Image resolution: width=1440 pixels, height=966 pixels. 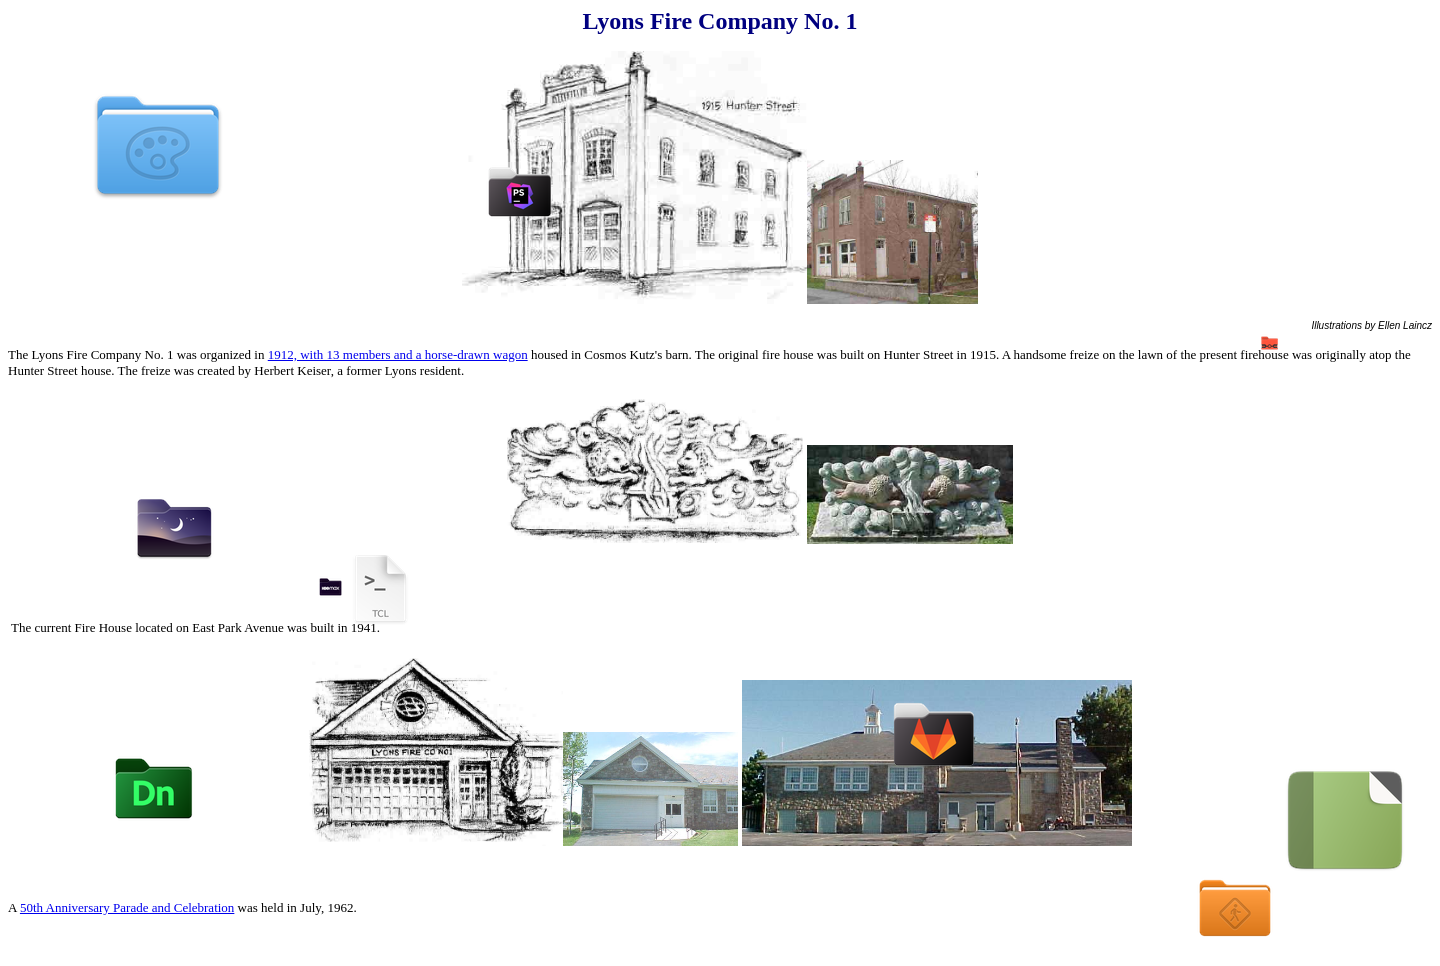 I want to click on folder containing phpstorm project files, so click(x=519, y=193).